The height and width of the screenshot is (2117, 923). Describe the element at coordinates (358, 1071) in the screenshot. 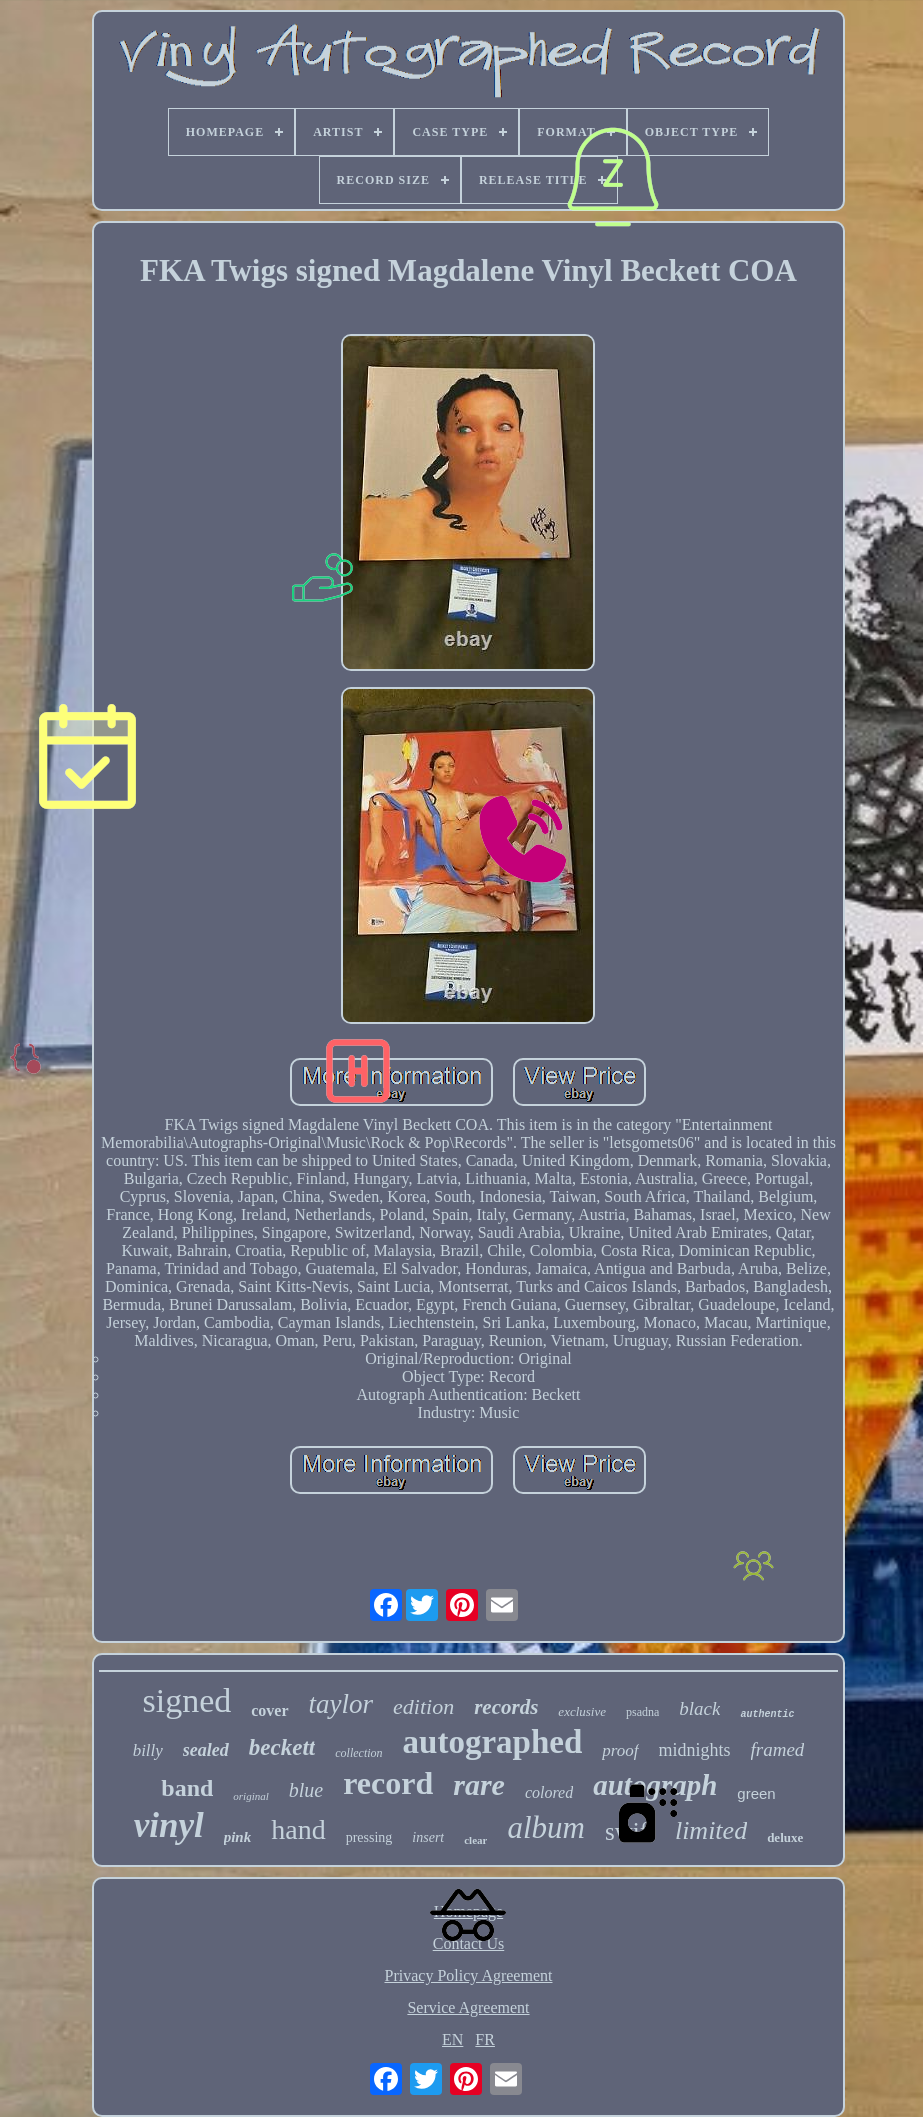

I see `find nearby hospitals or medical facilities` at that location.